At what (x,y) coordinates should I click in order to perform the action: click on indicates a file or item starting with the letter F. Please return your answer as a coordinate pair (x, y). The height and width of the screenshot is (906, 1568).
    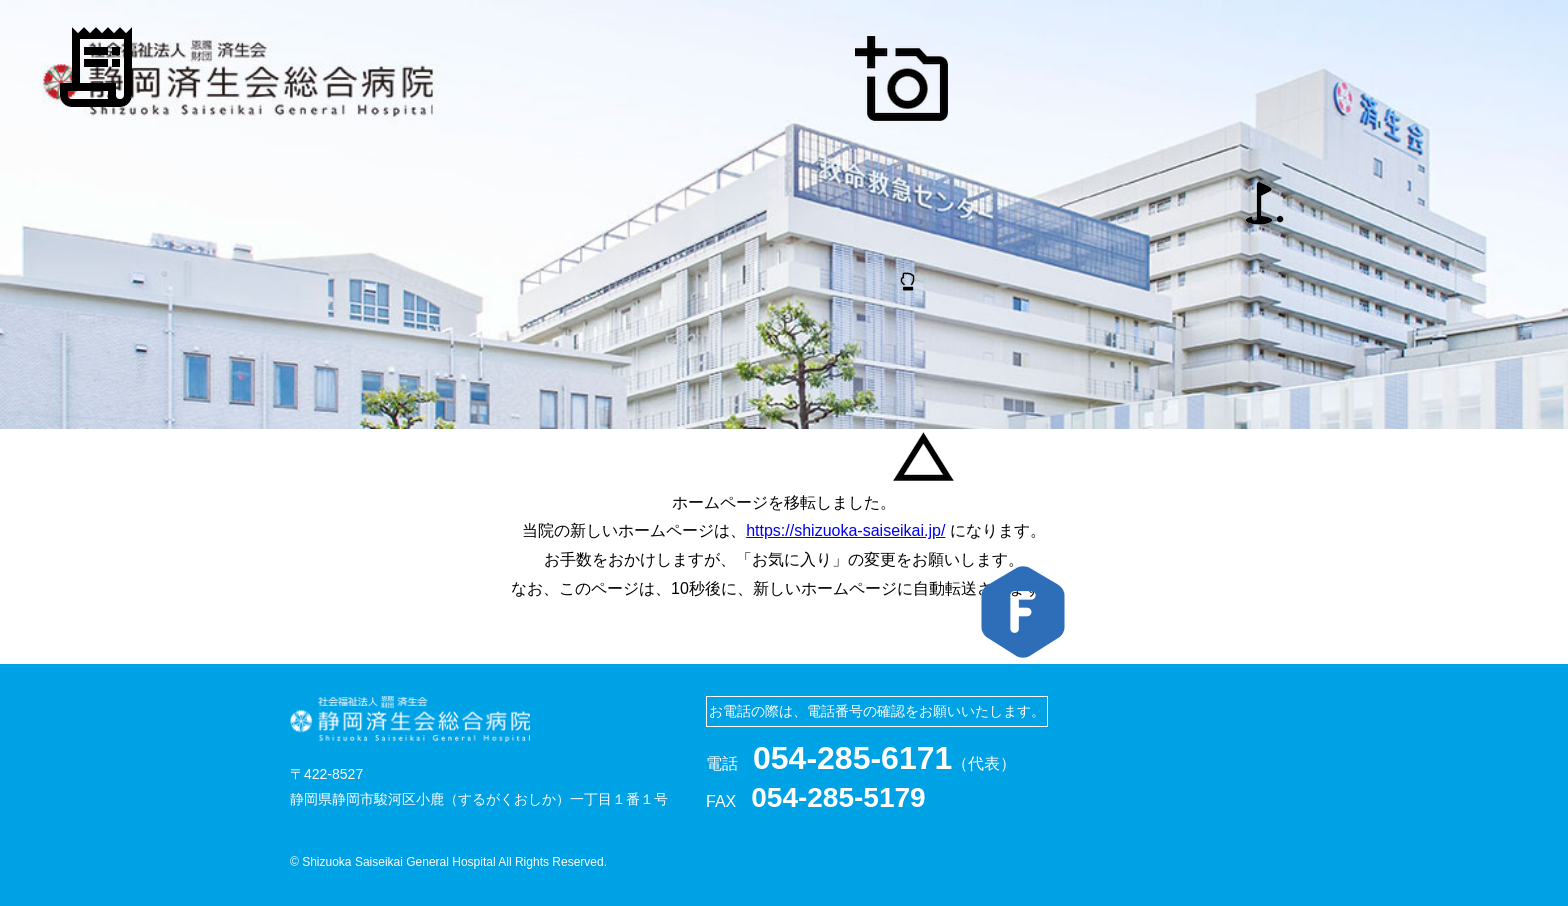
    Looking at the image, I should click on (1023, 612).